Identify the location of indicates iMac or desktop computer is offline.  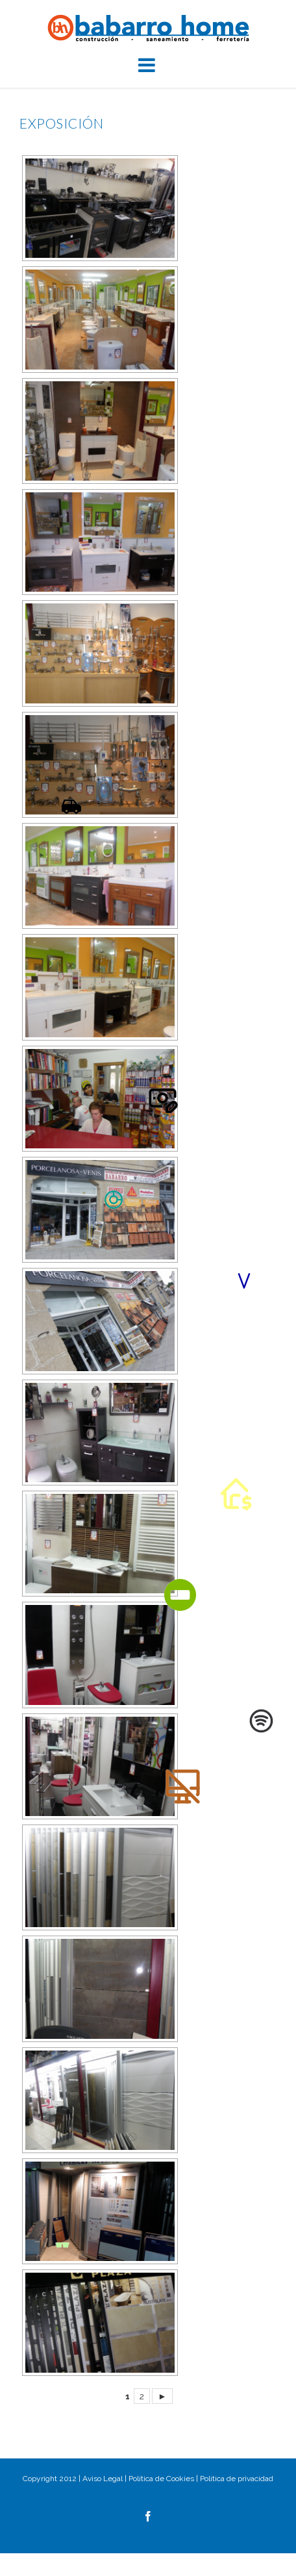
(182, 1786).